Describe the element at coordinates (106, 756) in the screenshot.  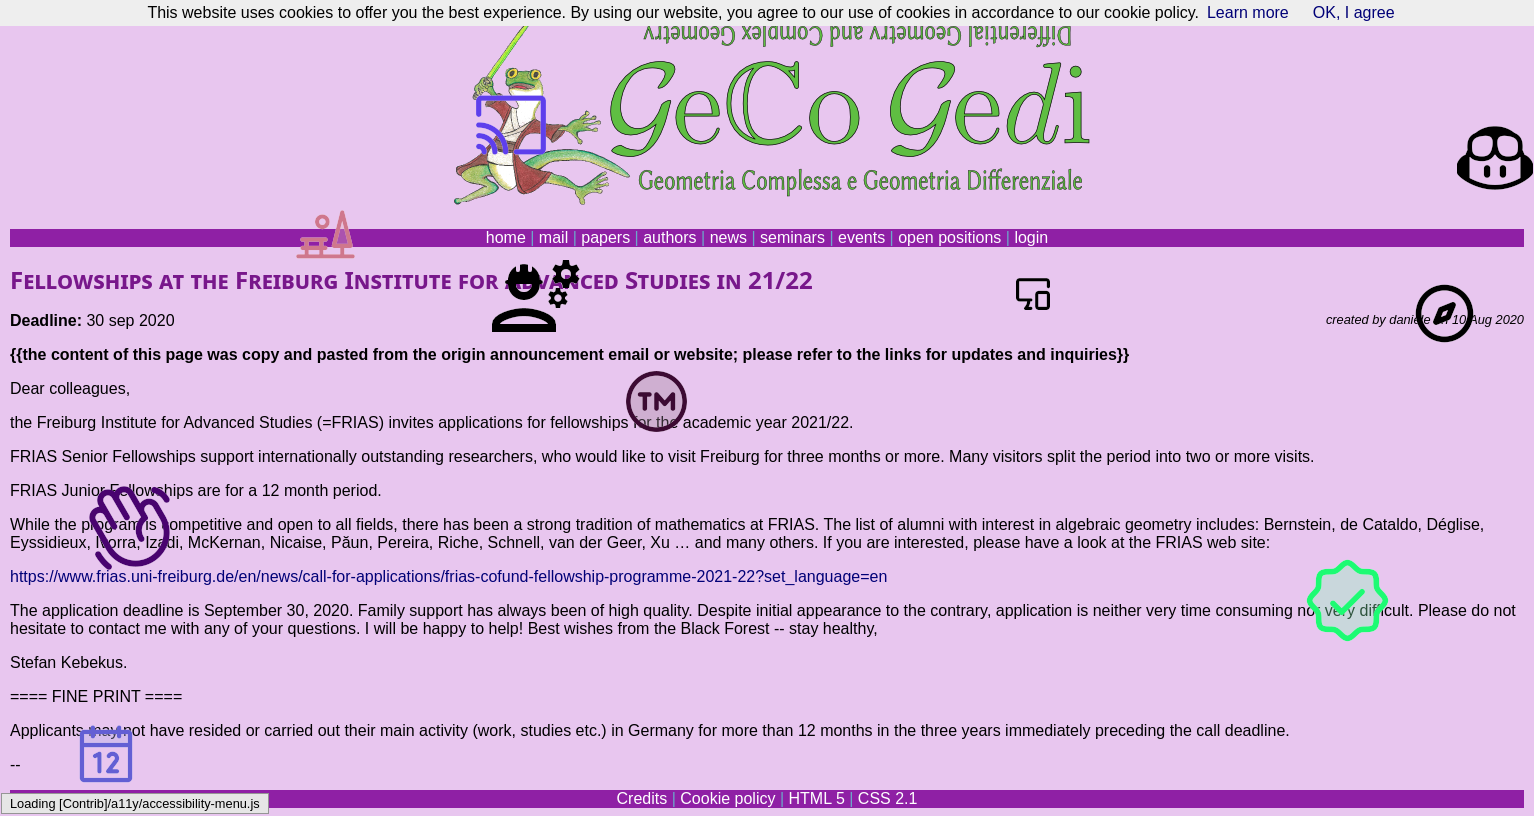
I see `view or open the calendar` at that location.